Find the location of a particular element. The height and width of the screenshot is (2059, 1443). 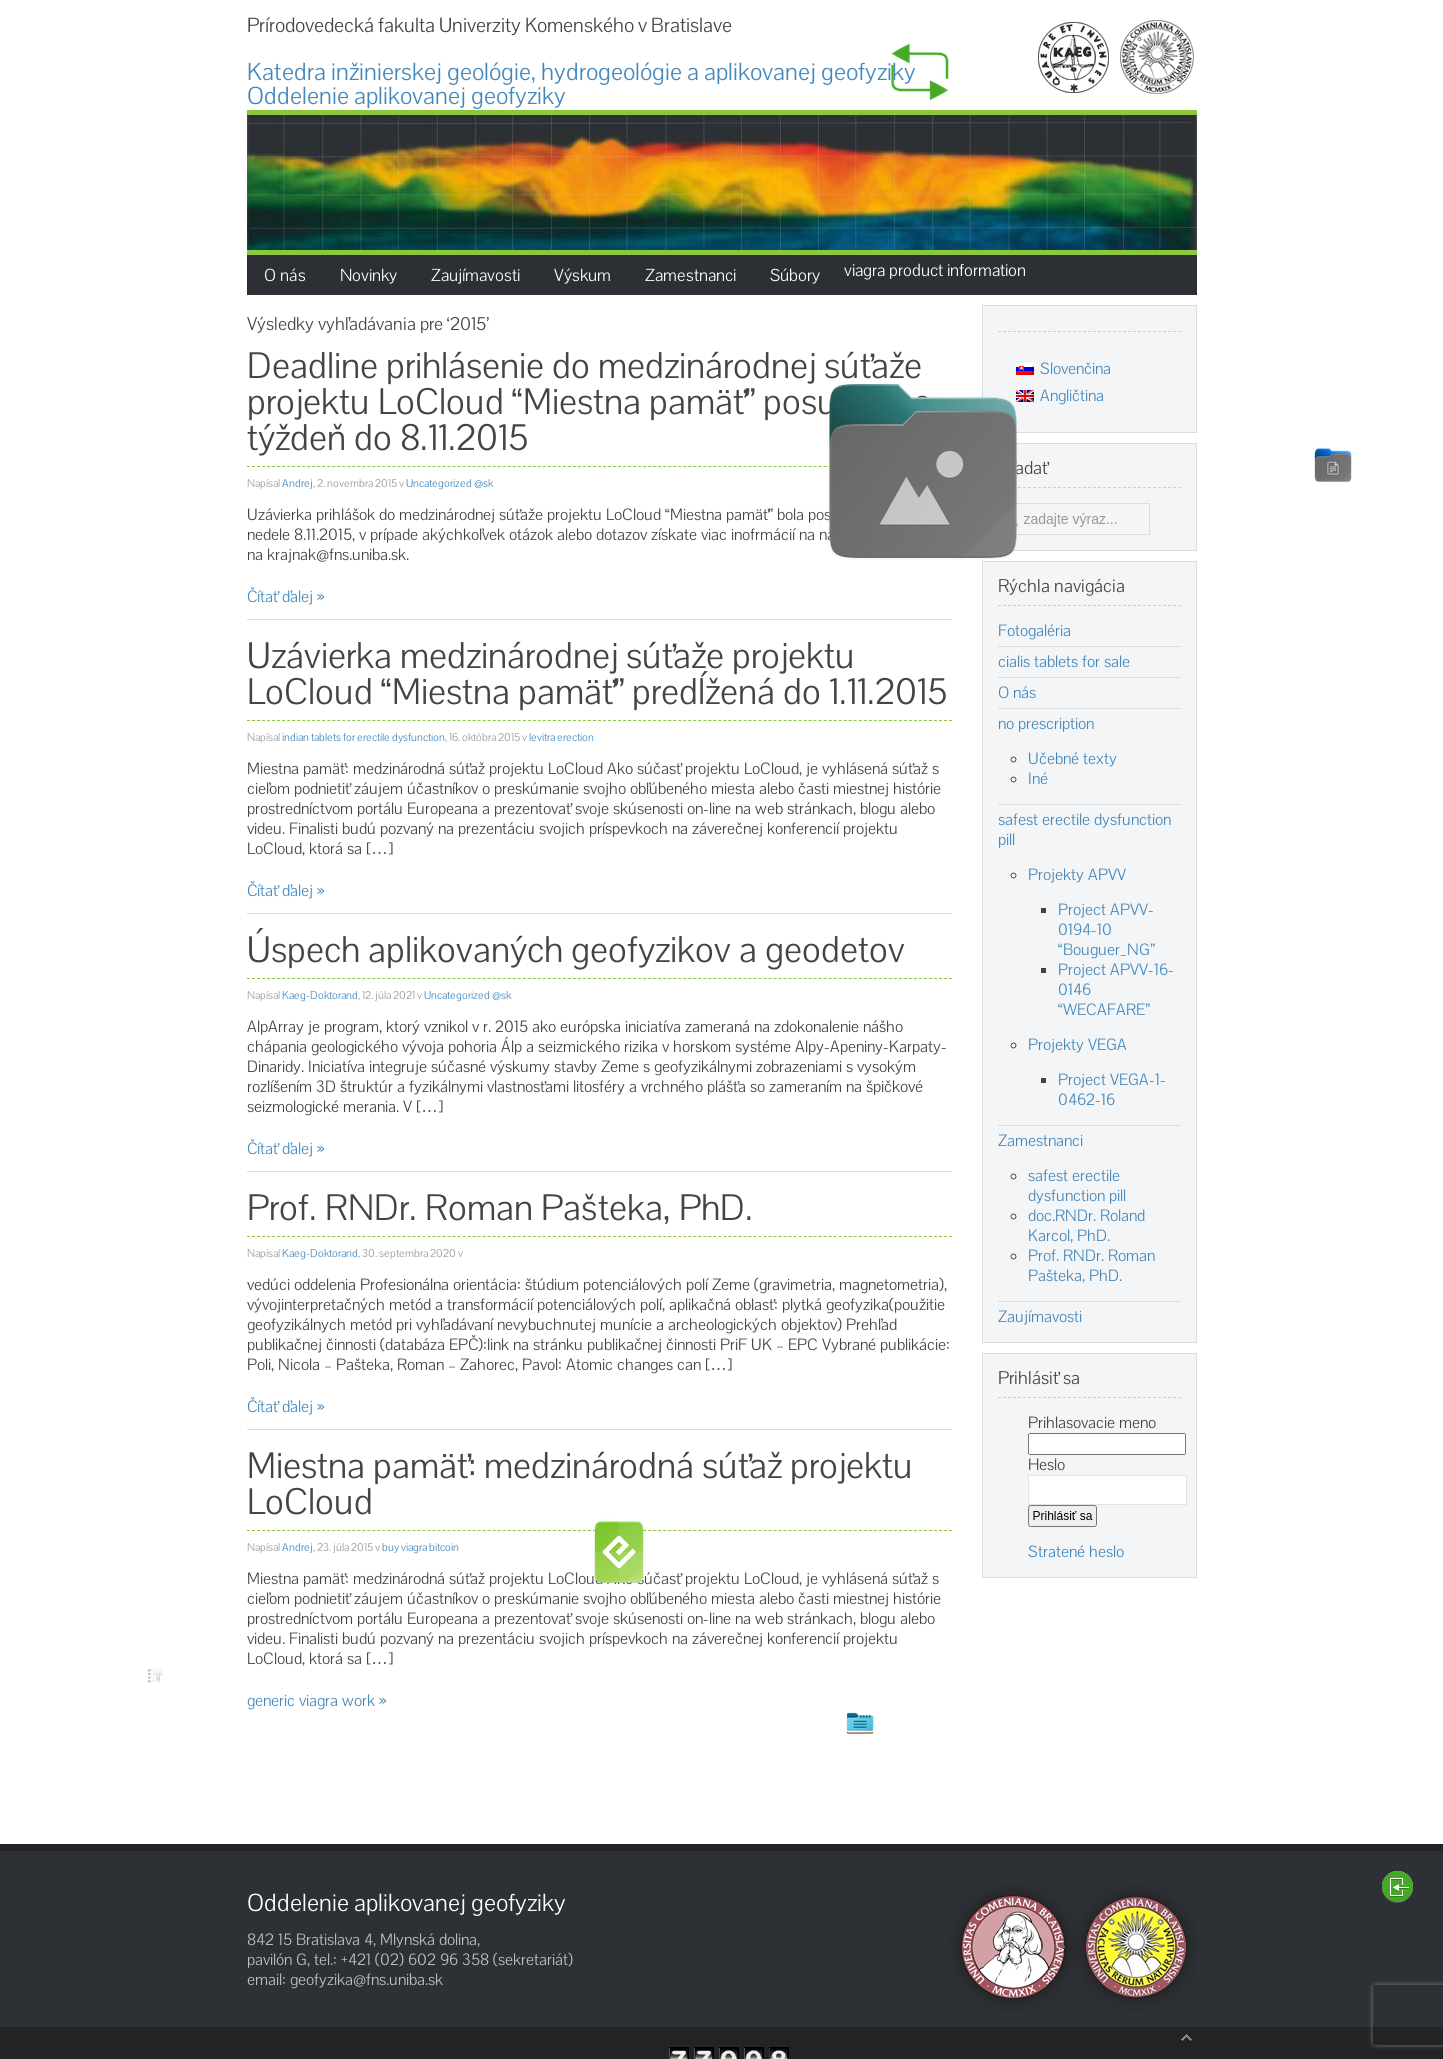

sort items in descending order is located at coordinates (156, 1676).